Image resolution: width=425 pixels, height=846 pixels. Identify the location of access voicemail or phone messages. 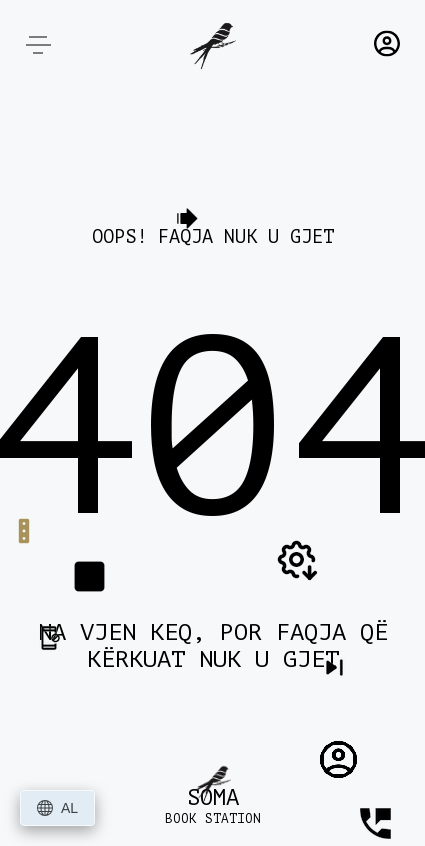
(375, 823).